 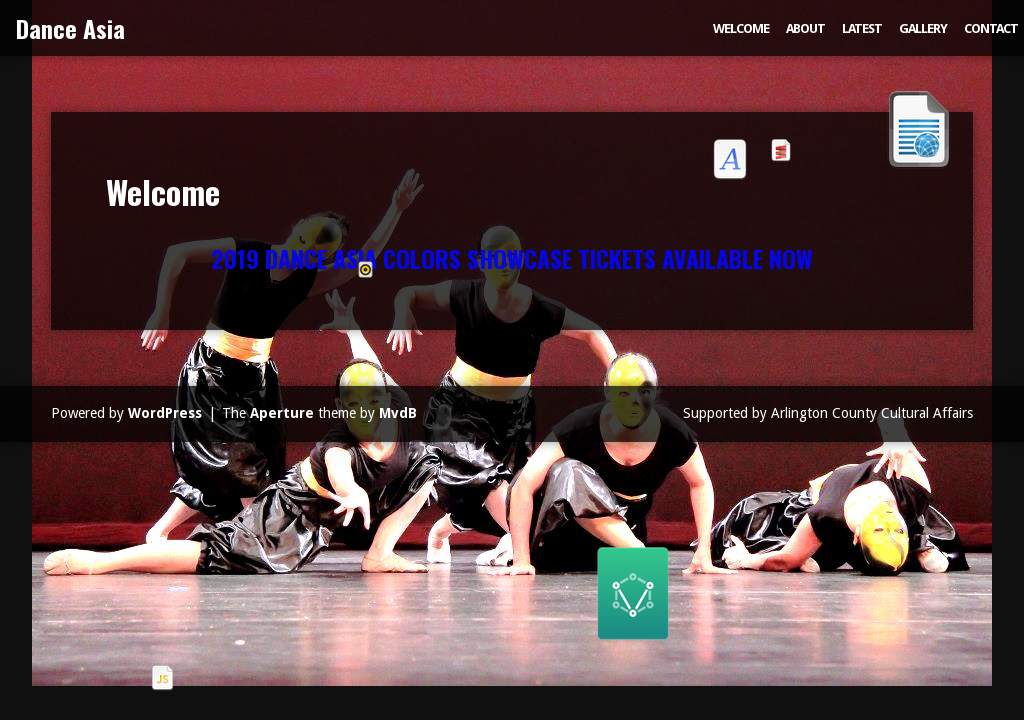 I want to click on open a libreoffice web document, so click(x=919, y=129).